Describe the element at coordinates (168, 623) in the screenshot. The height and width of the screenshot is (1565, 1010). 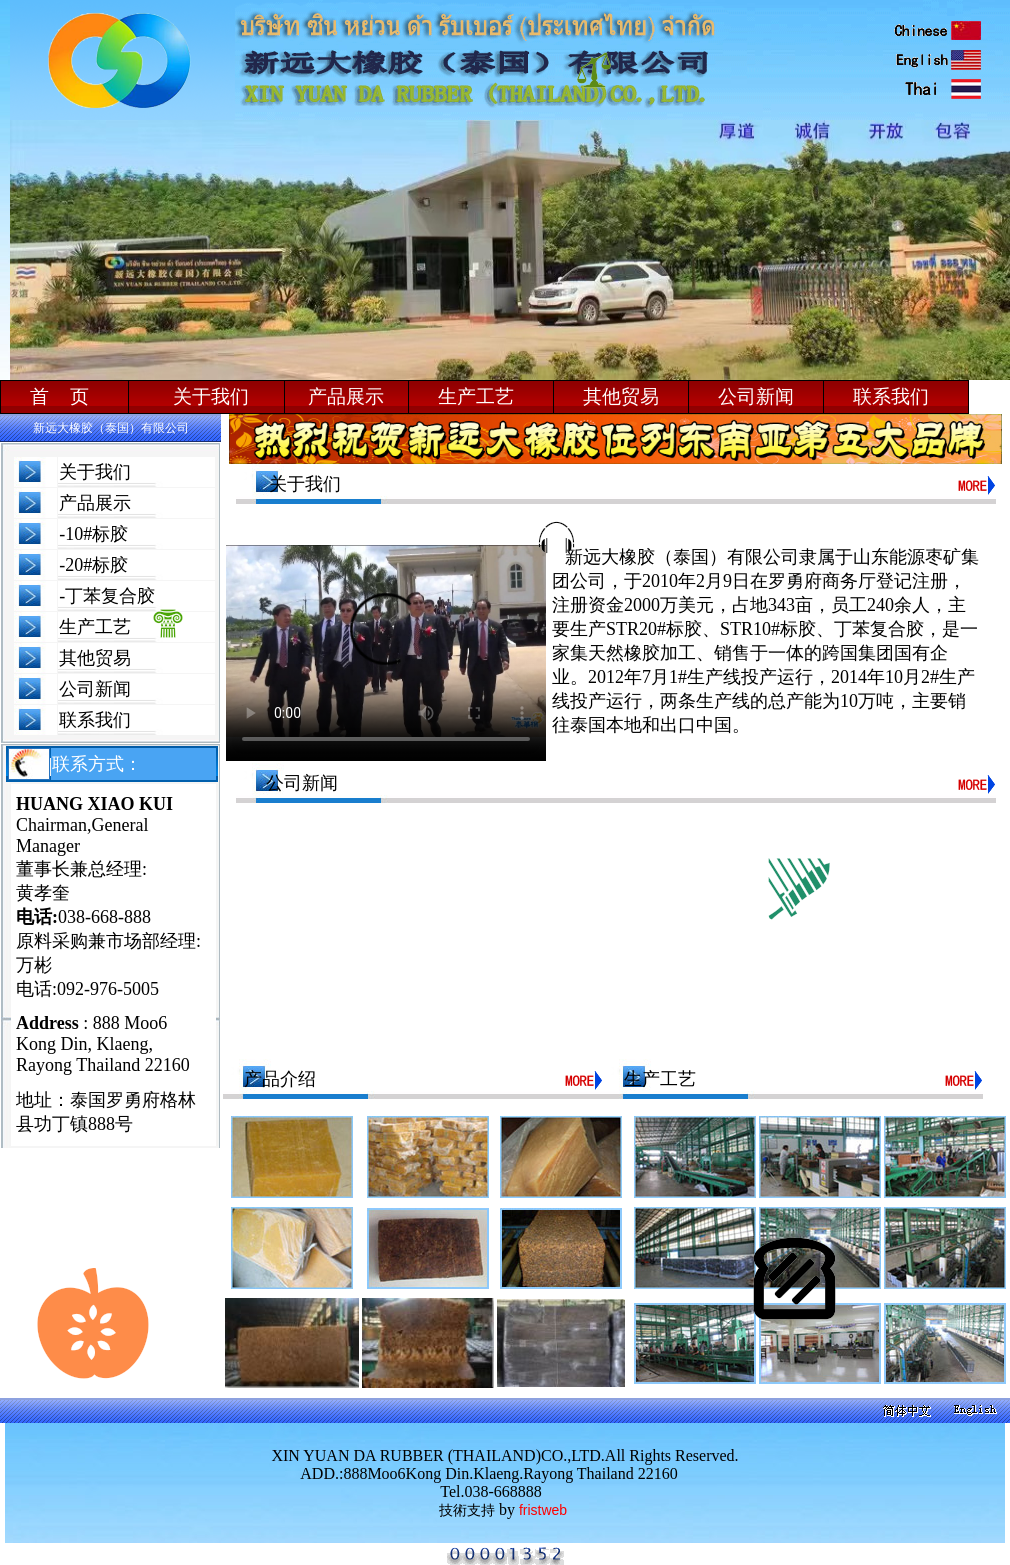
I see `view classical architecture or history content` at that location.